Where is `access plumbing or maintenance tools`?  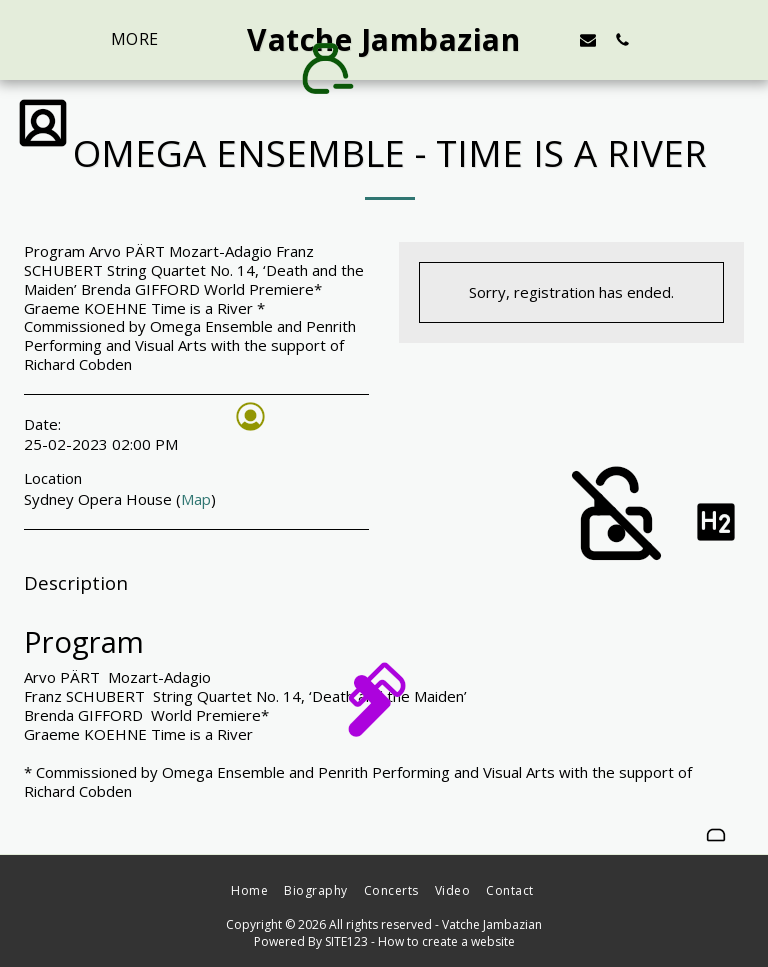 access plumbing or maintenance tools is located at coordinates (373, 699).